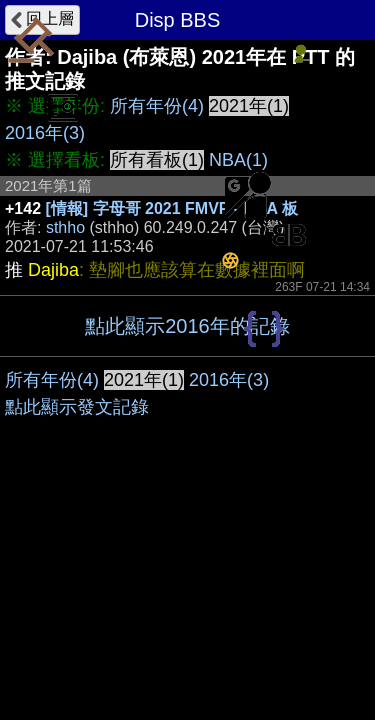 The image size is (375, 720). Describe the element at coordinates (248, 195) in the screenshot. I see `open google street view` at that location.